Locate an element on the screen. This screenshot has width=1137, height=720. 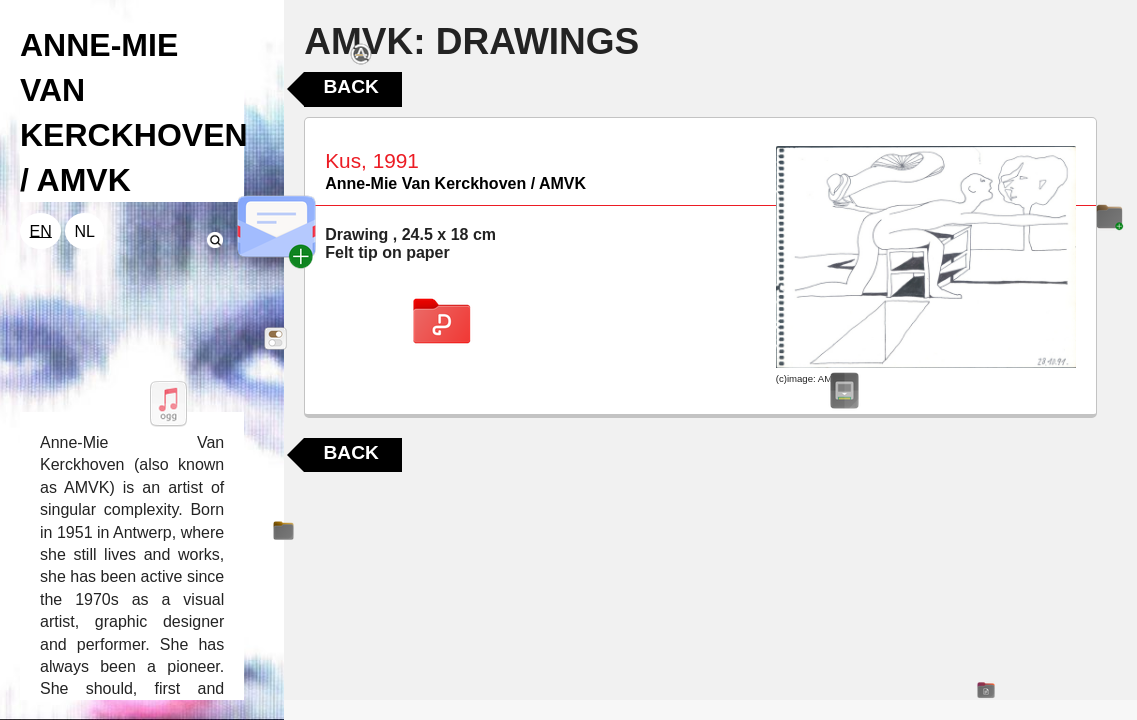
open a folder to view its contents is located at coordinates (283, 530).